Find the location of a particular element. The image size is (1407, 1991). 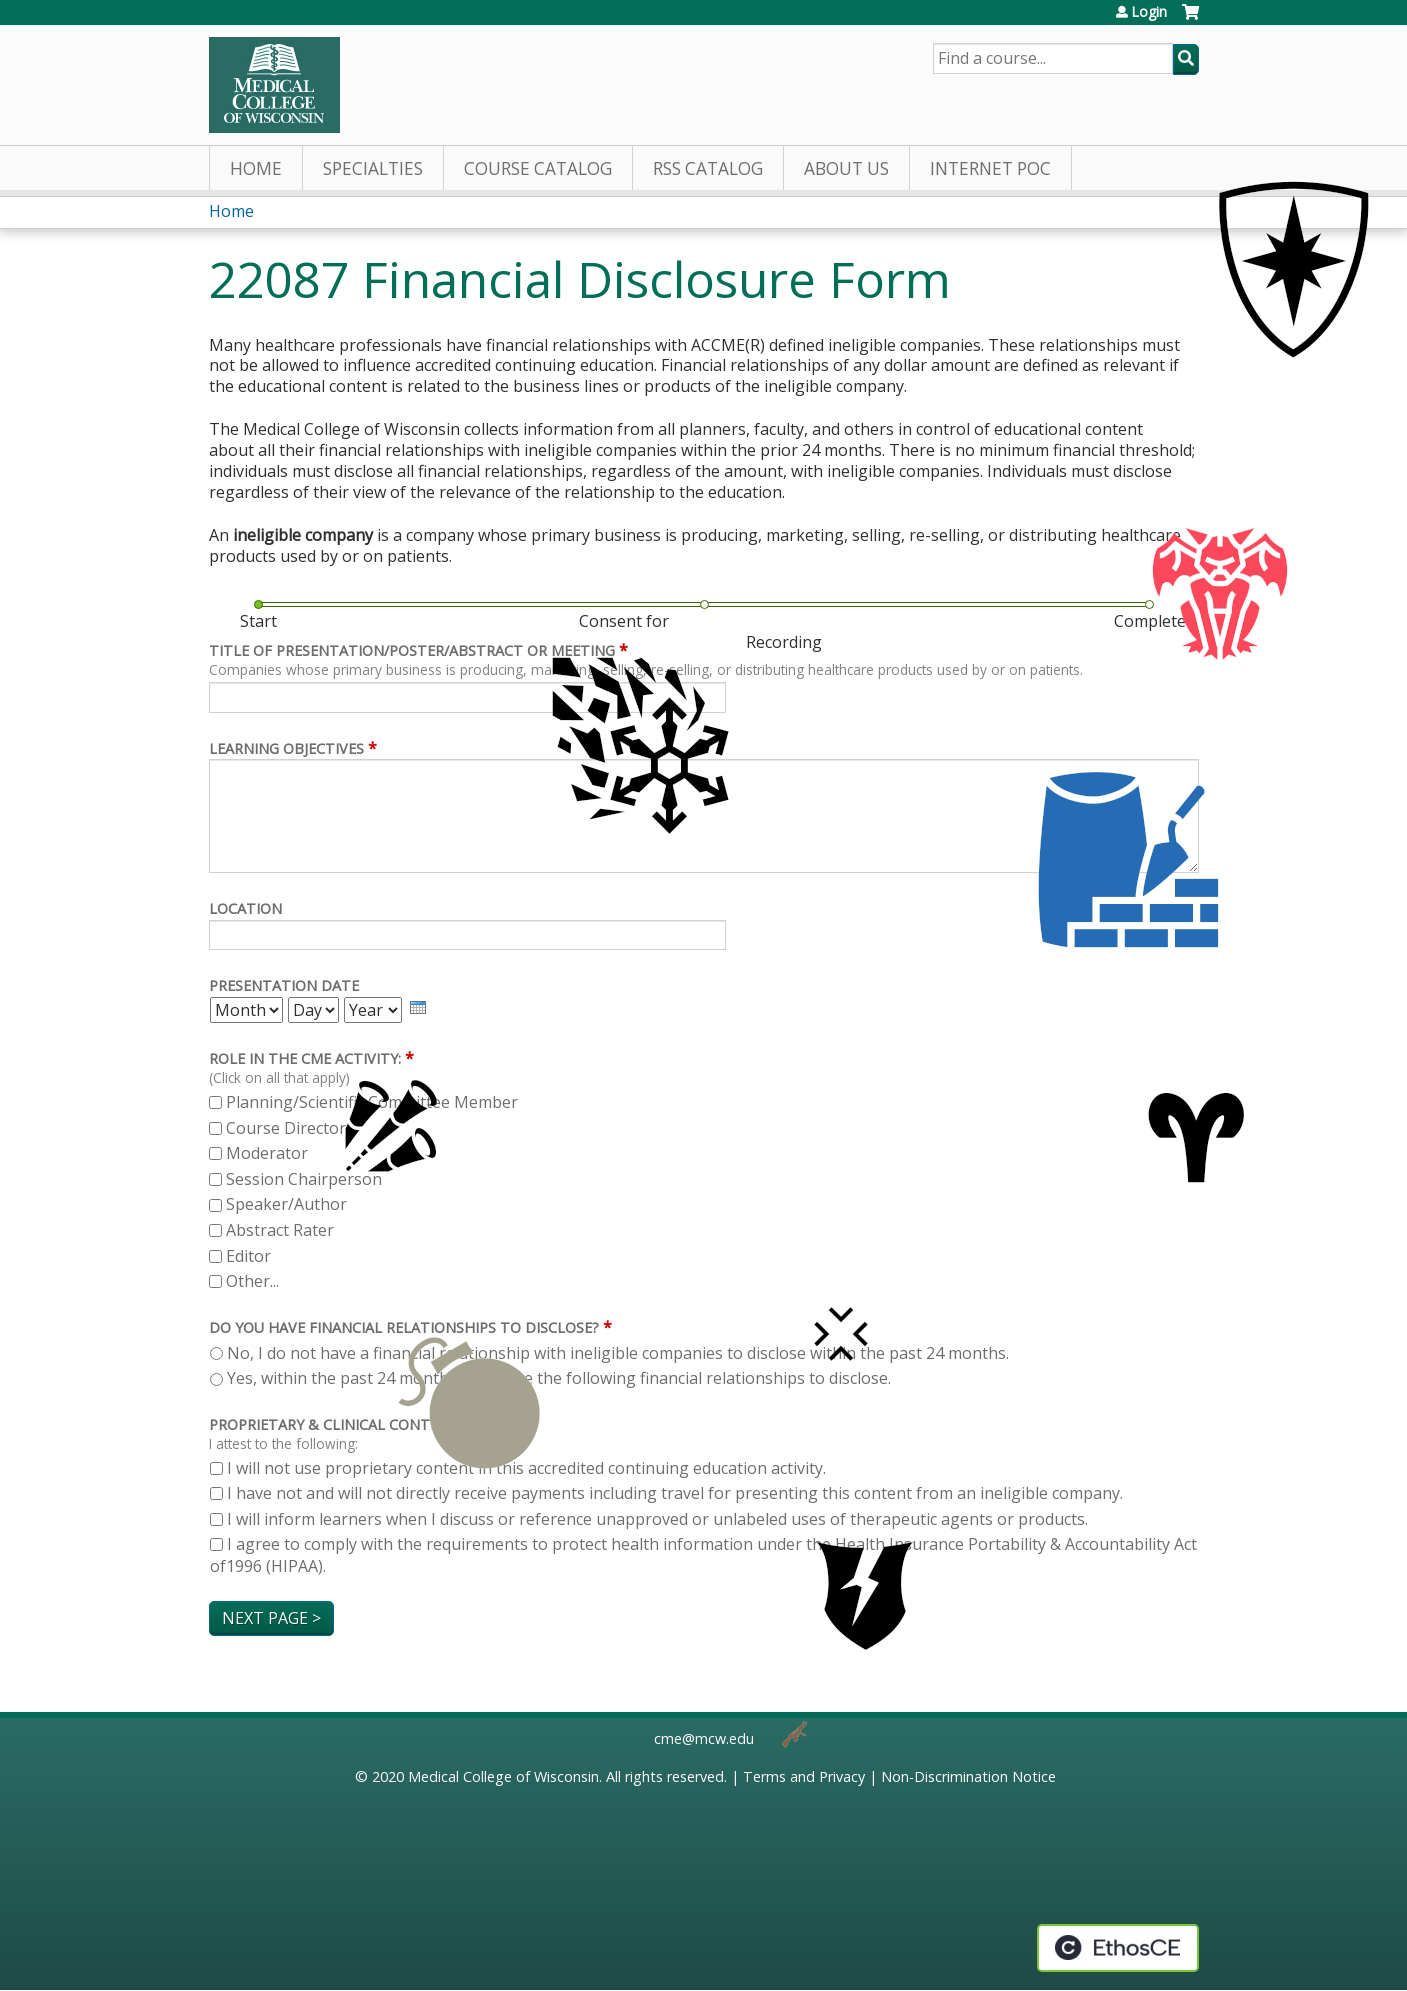

an inactive or disarmed bomb item is located at coordinates (470, 1402).